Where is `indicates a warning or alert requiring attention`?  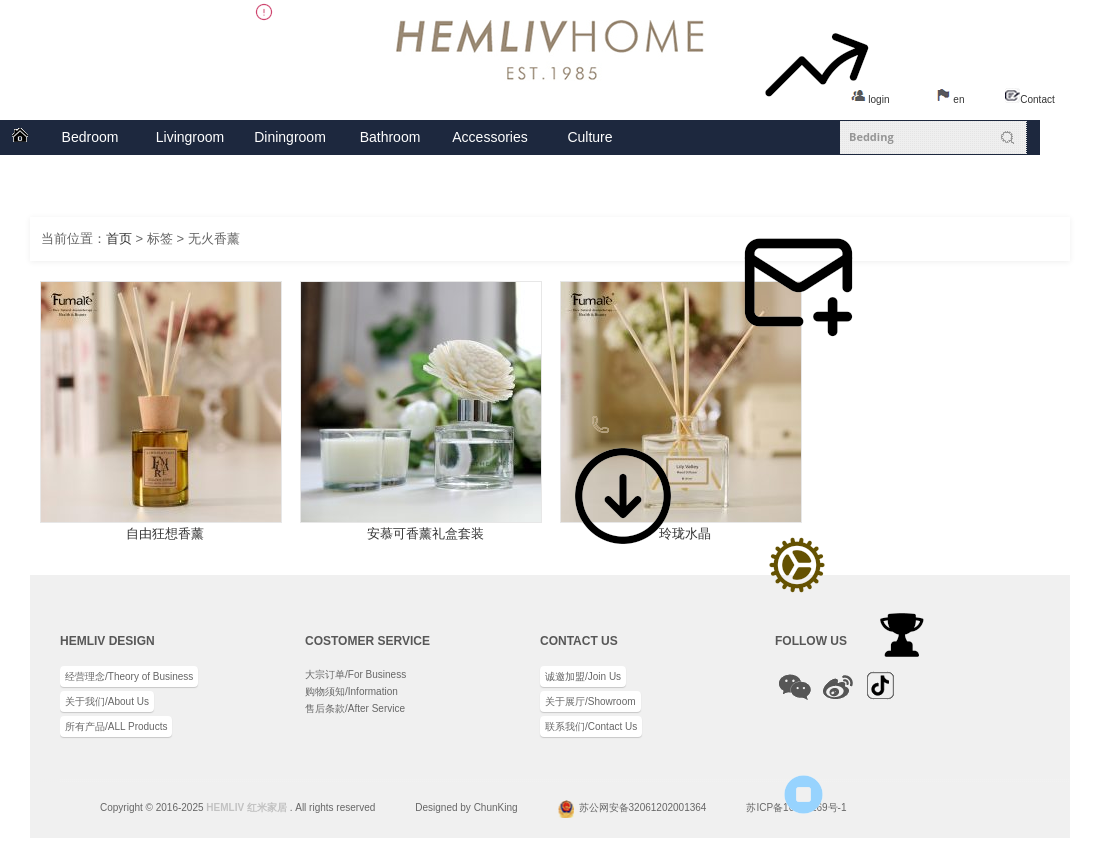 indicates a warning or alert requiring attention is located at coordinates (264, 12).